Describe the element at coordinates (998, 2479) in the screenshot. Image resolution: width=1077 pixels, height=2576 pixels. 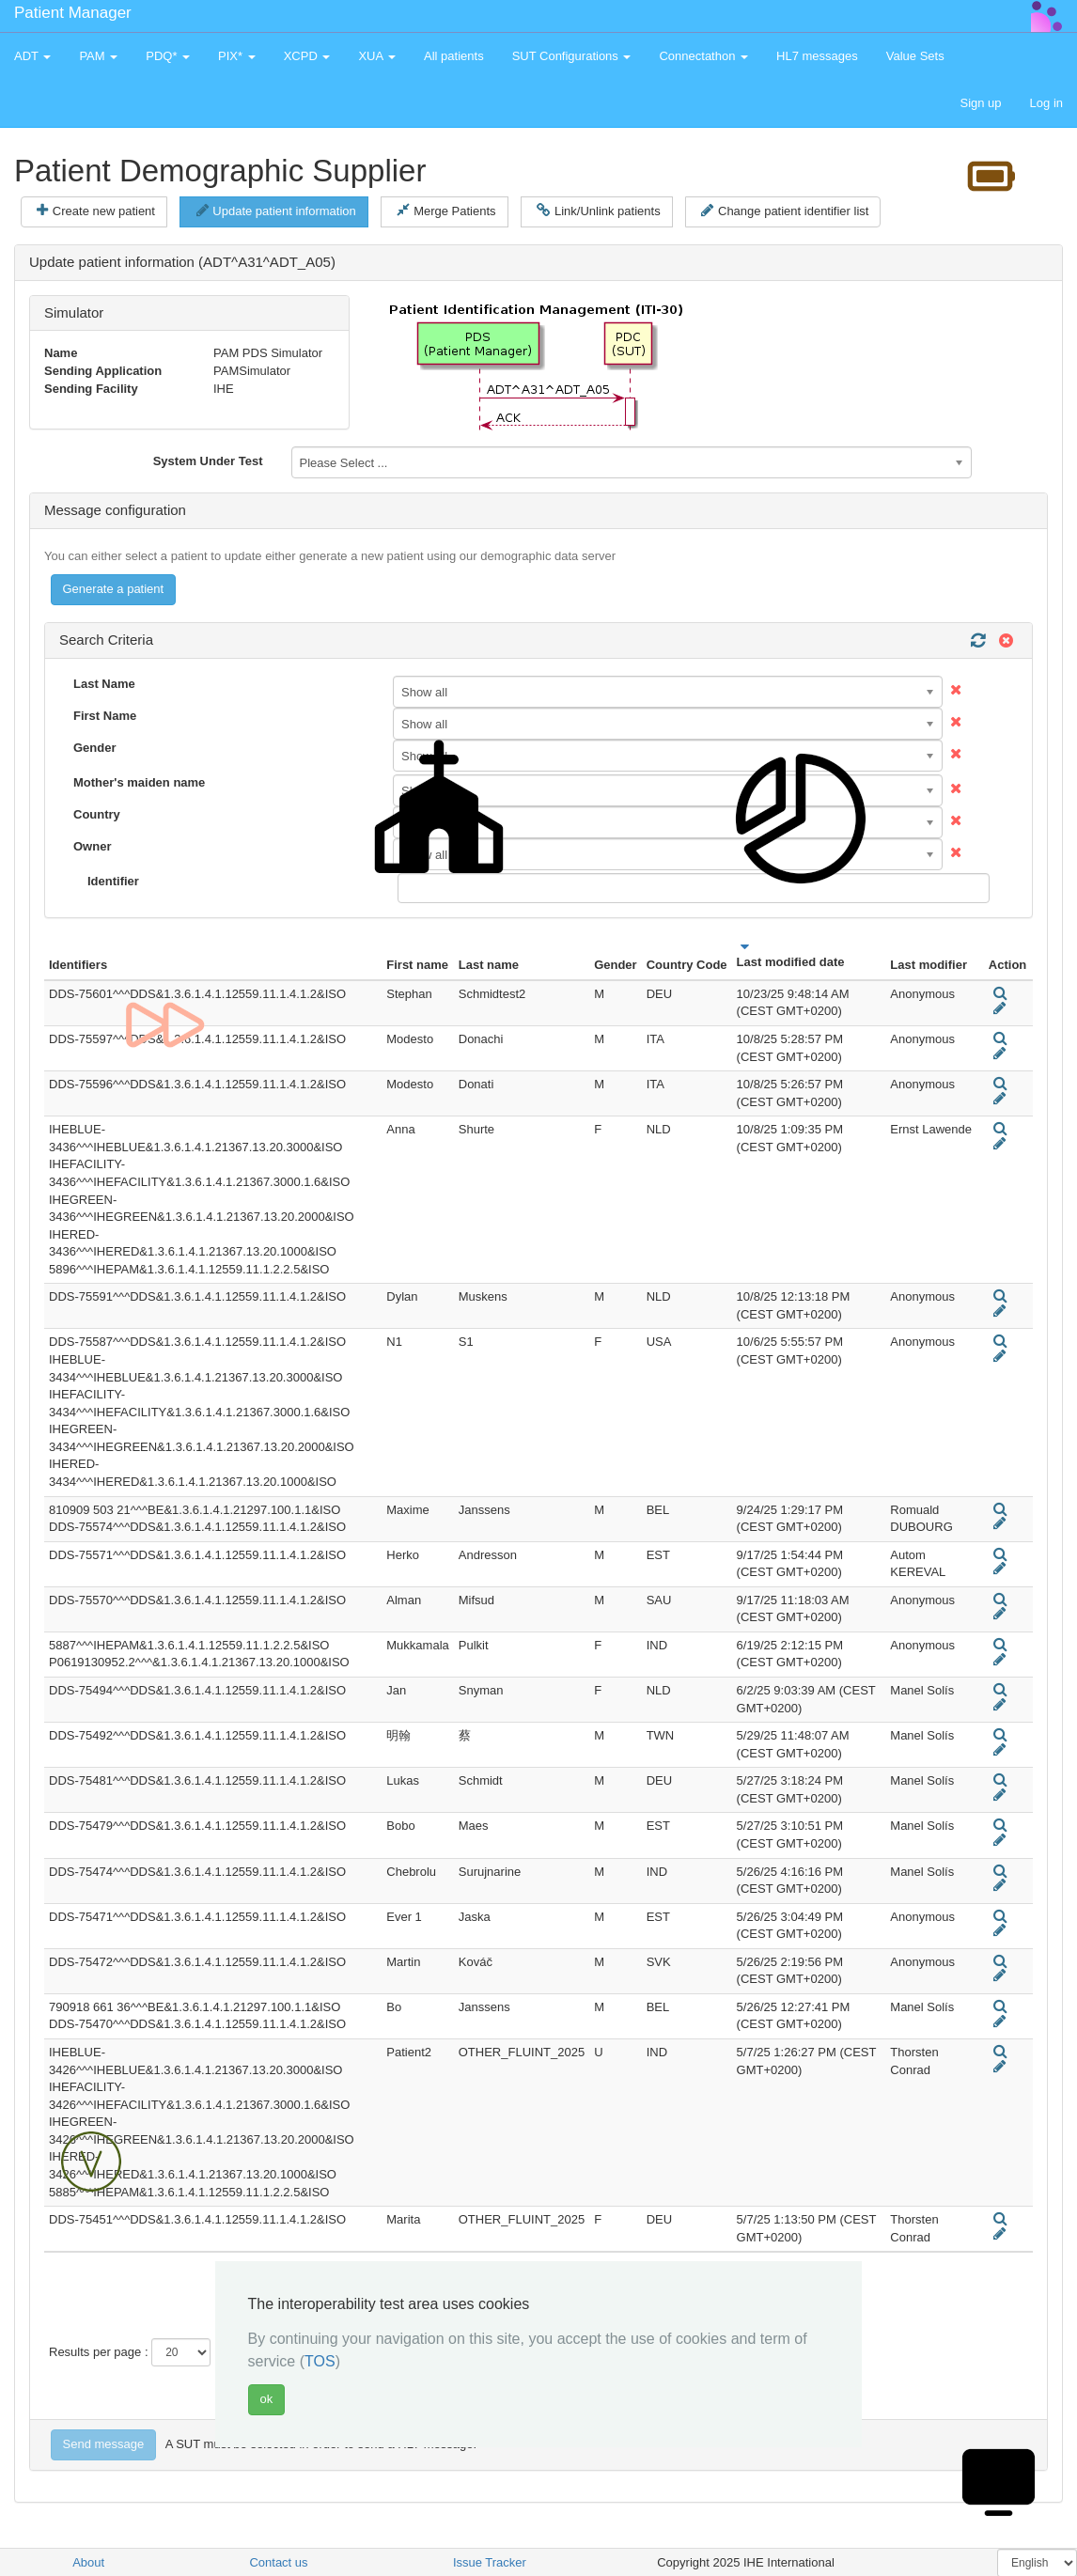
I see `view display settings` at that location.